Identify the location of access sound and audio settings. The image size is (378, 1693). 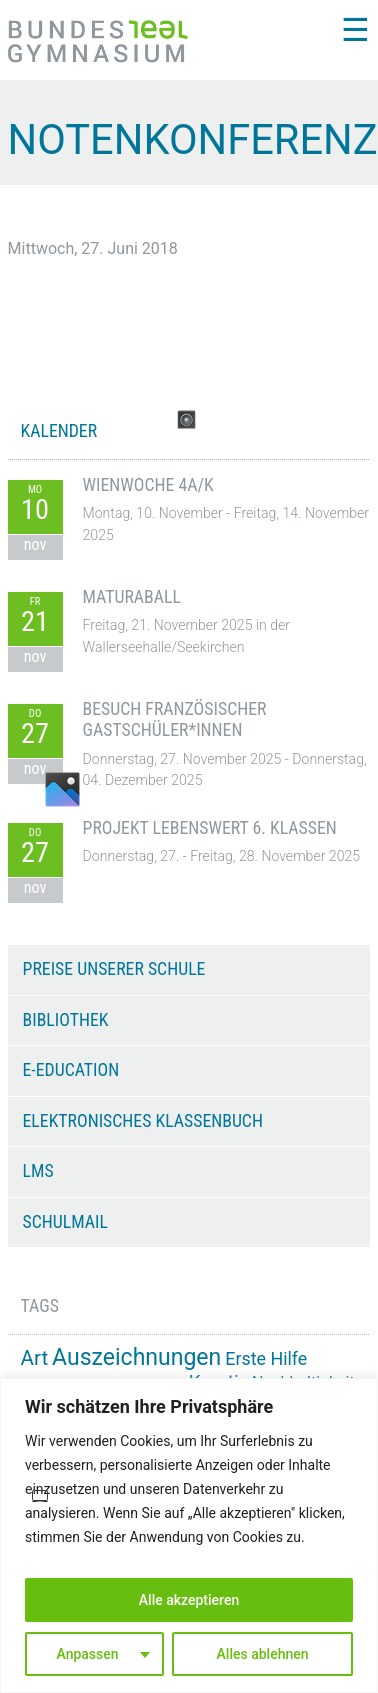
(186, 419).